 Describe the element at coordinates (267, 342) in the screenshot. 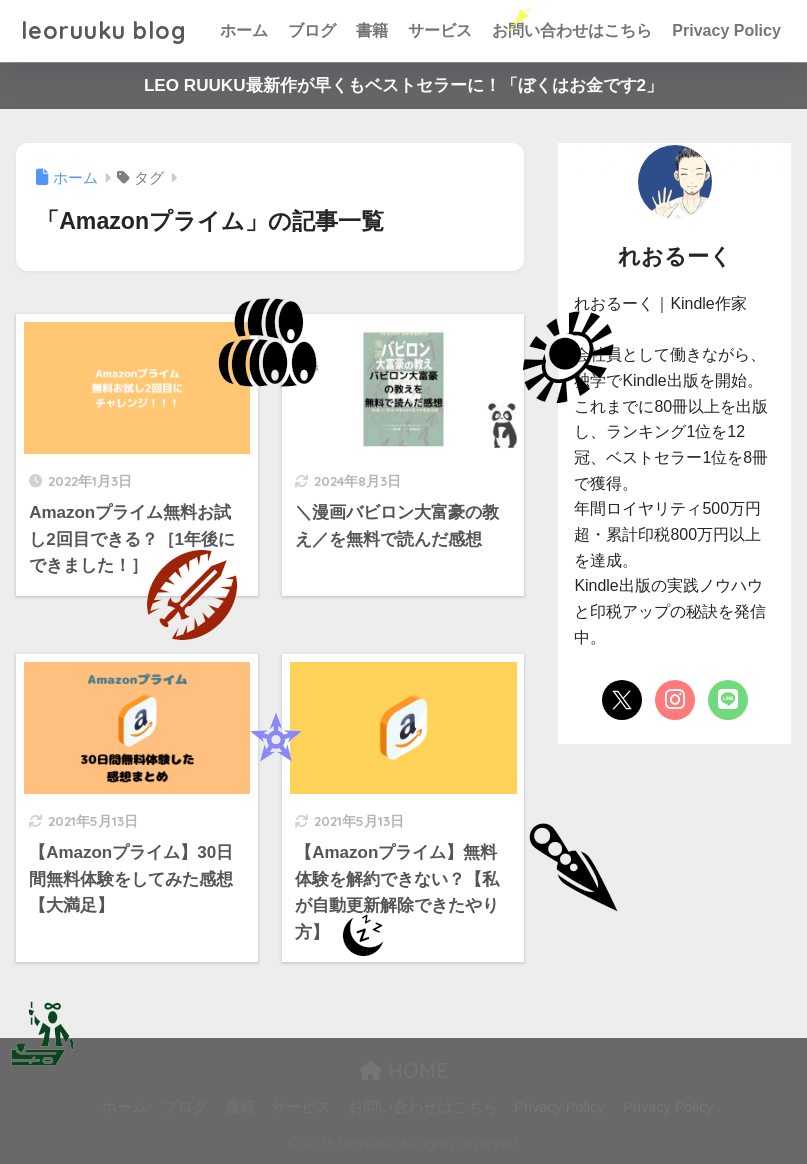

I see `access wine cellar or barrel storage inventory` at that location.